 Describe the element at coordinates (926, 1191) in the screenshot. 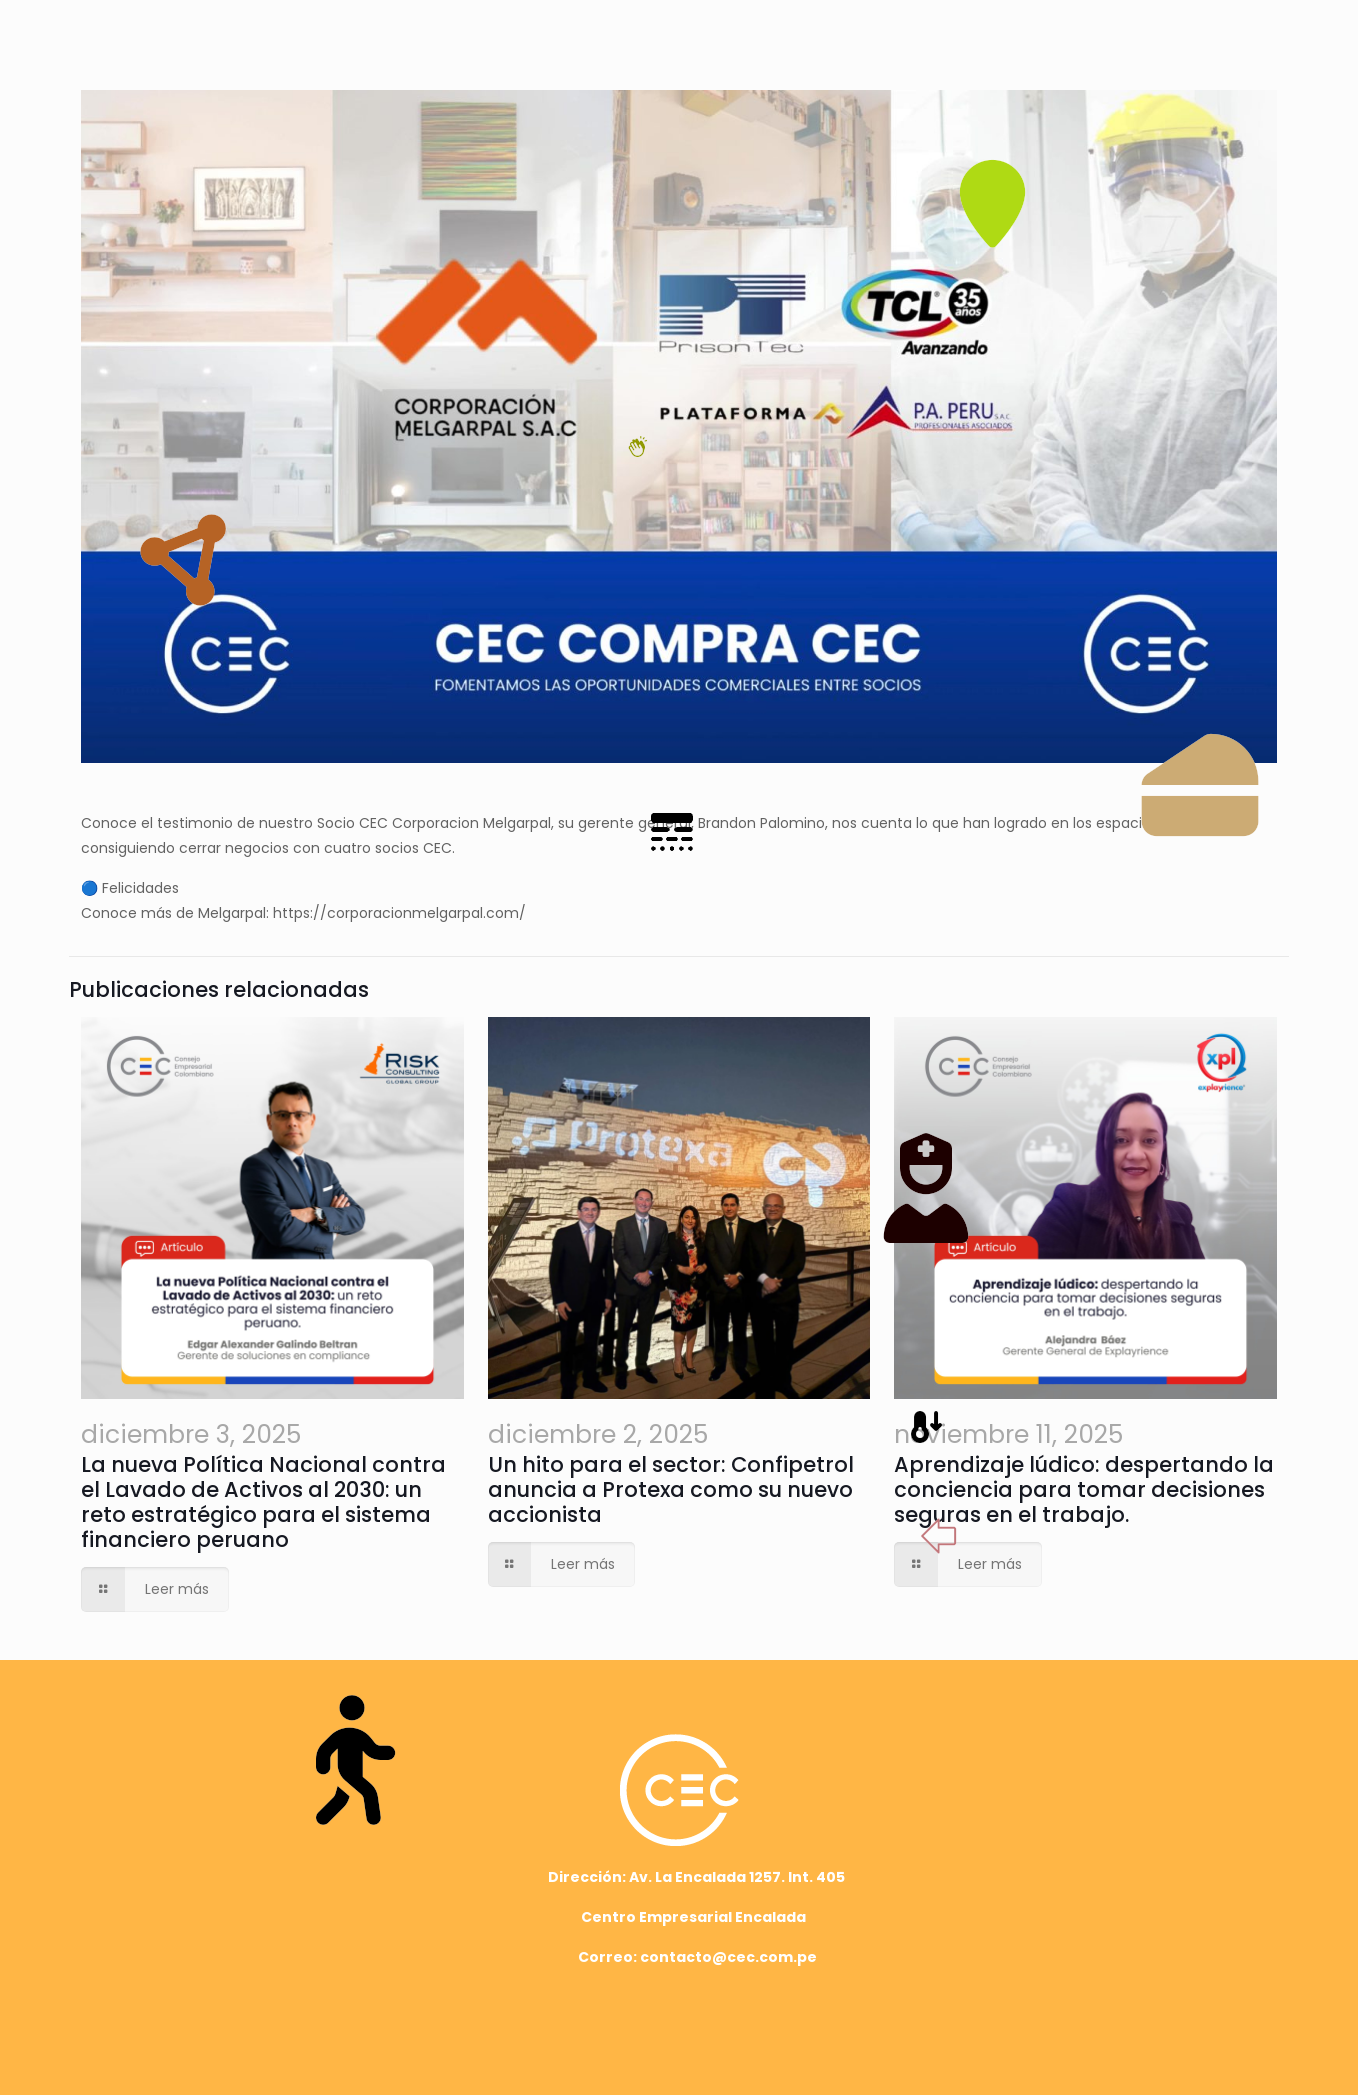

I see `access healthcare or nursing services` at that location.